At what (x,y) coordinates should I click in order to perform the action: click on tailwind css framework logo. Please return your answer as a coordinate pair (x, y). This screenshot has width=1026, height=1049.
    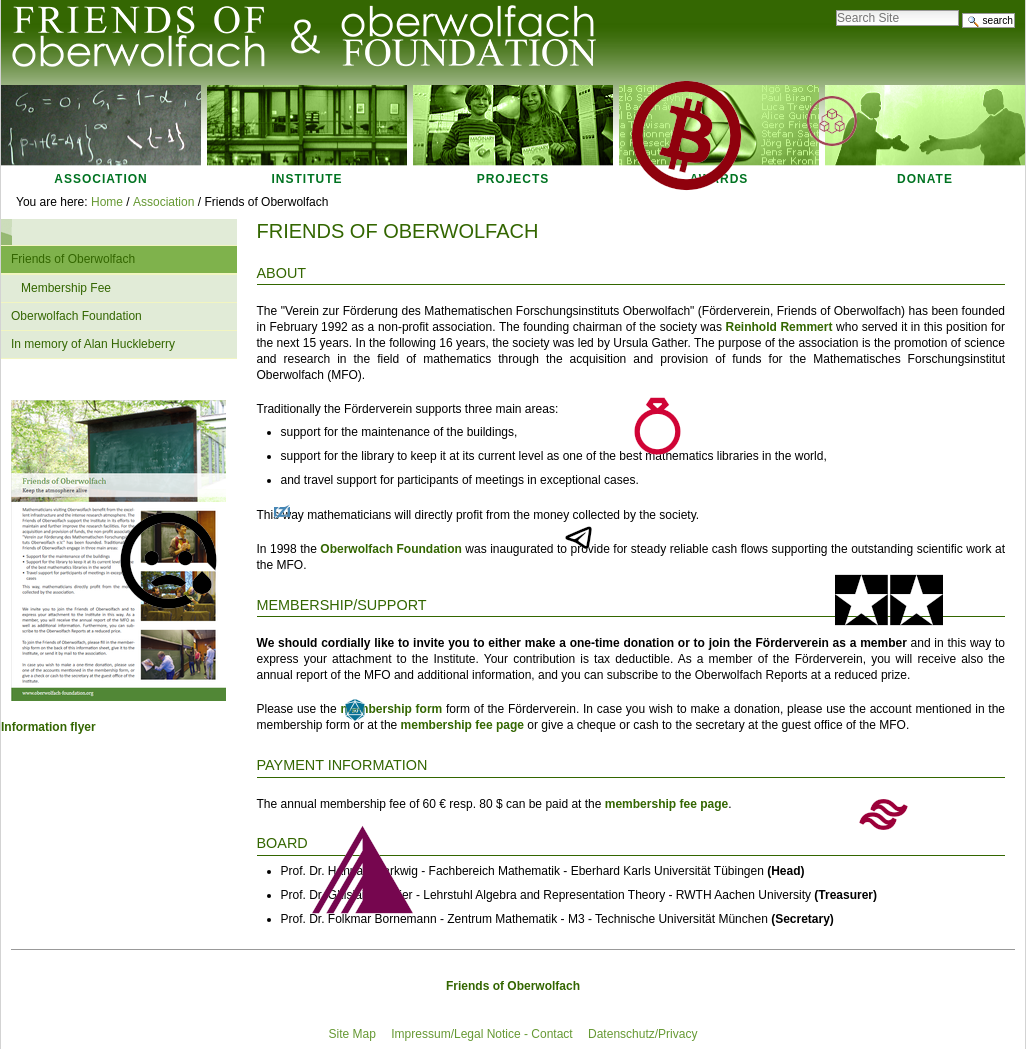
    Looking at the image, I should click on (883, 814).